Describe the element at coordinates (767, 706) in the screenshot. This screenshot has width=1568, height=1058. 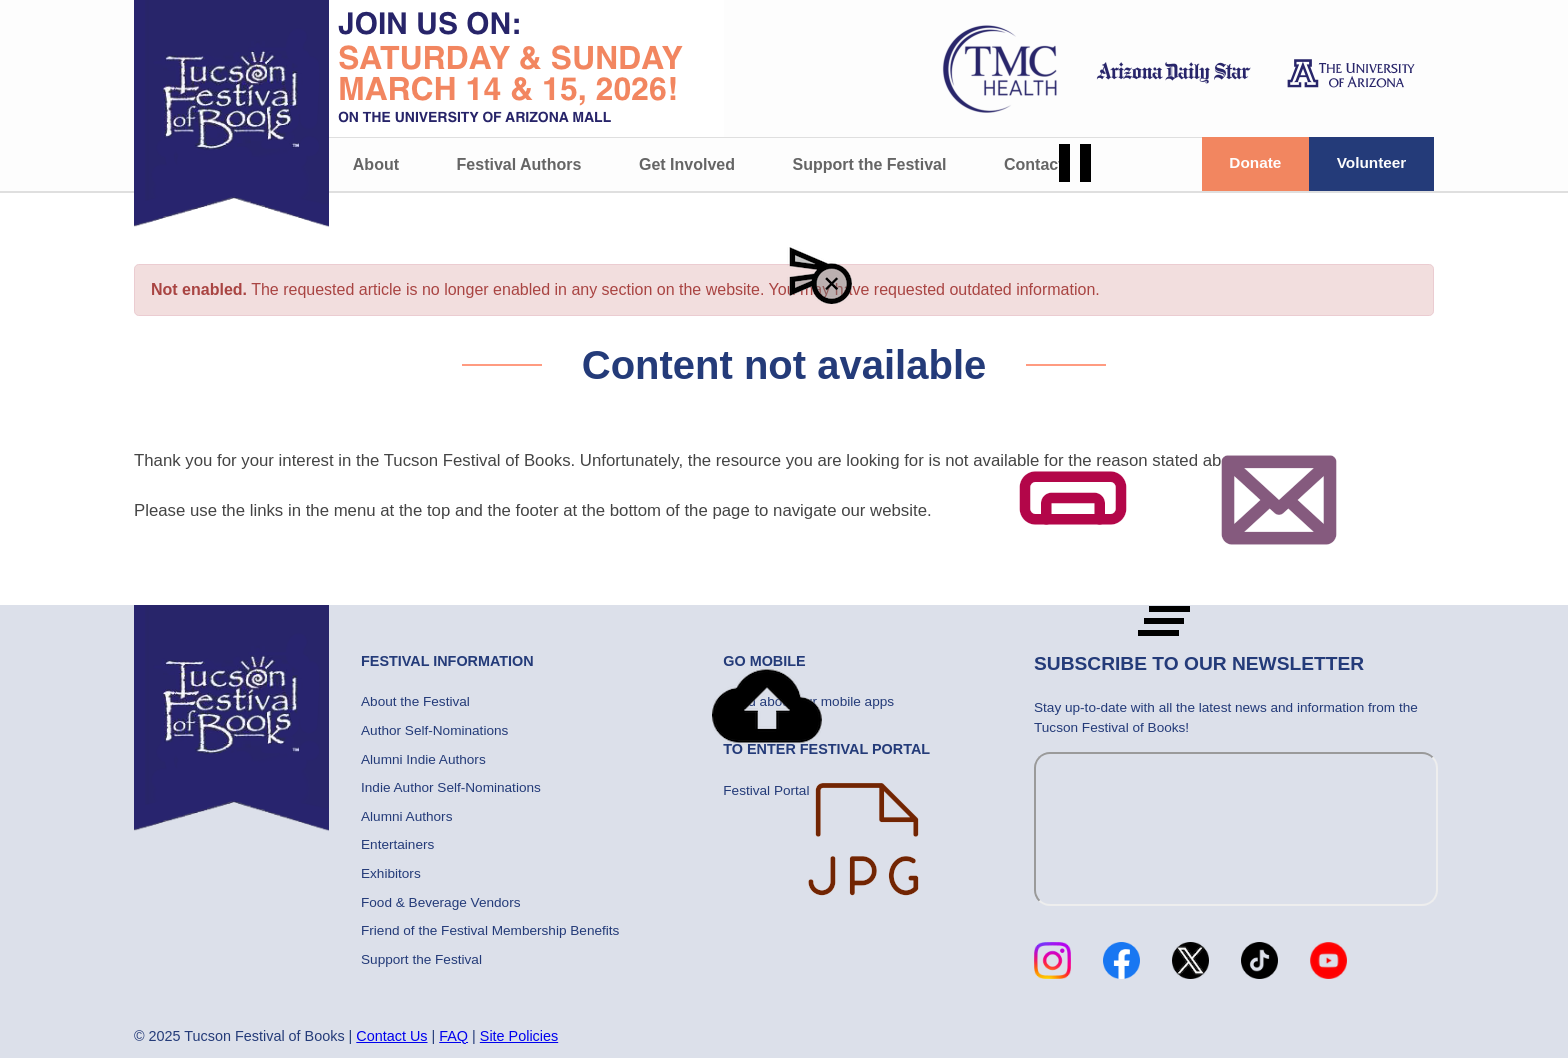
I see `upload files to cloud storage` at that location.